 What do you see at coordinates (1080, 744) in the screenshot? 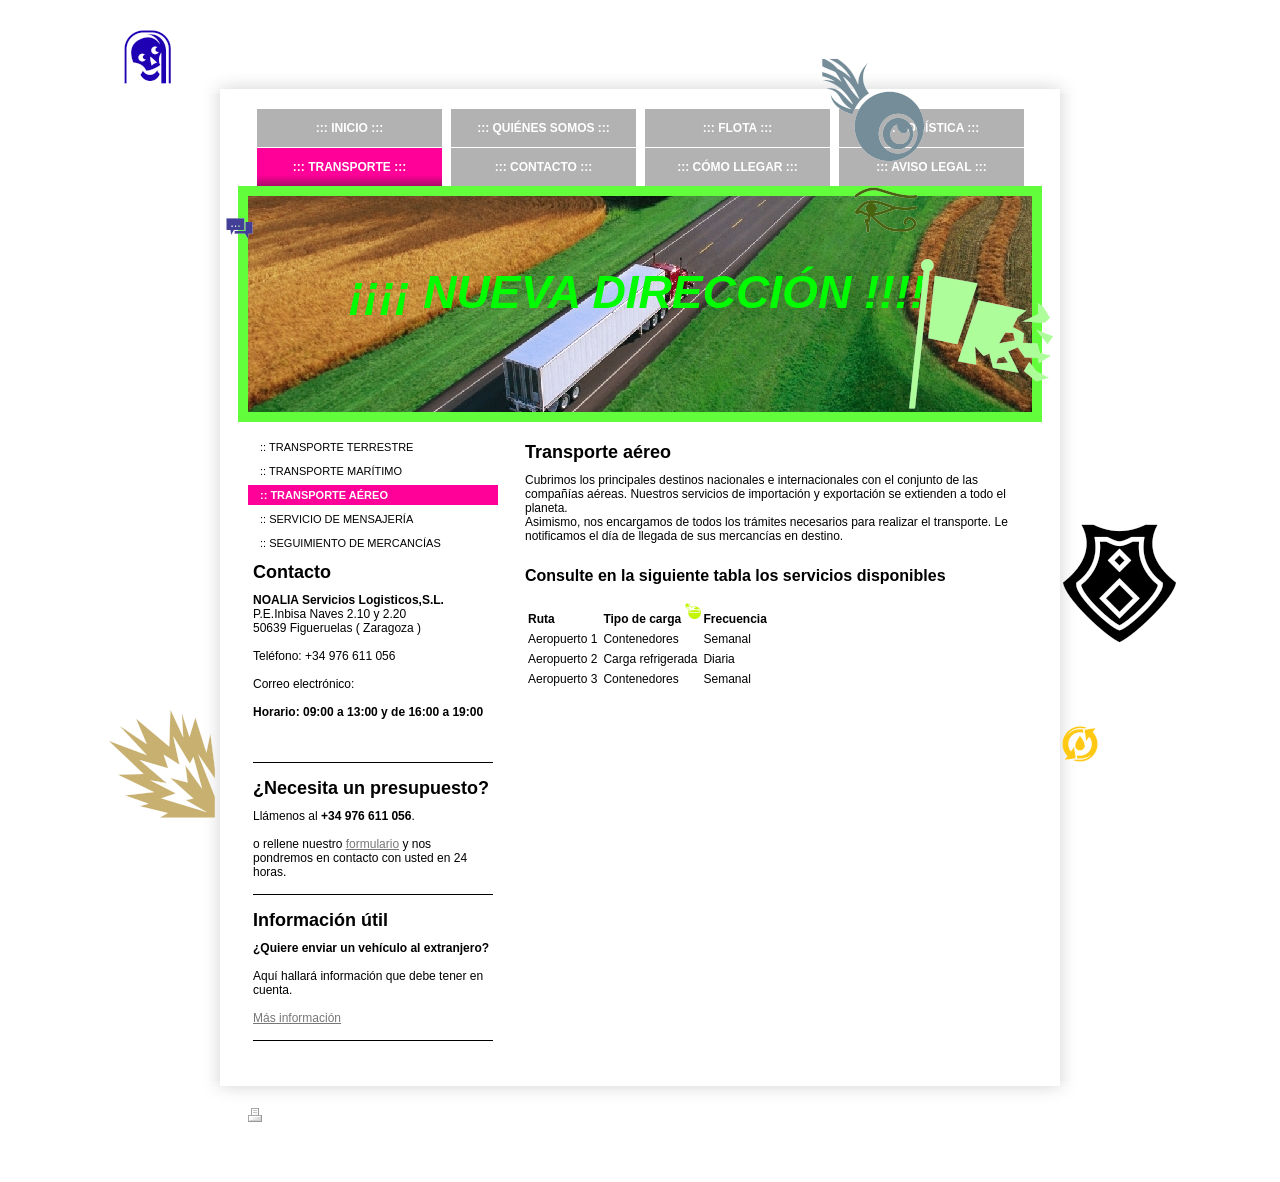
I see `water recycling or purification system status` at bounding box center [1080, 744].